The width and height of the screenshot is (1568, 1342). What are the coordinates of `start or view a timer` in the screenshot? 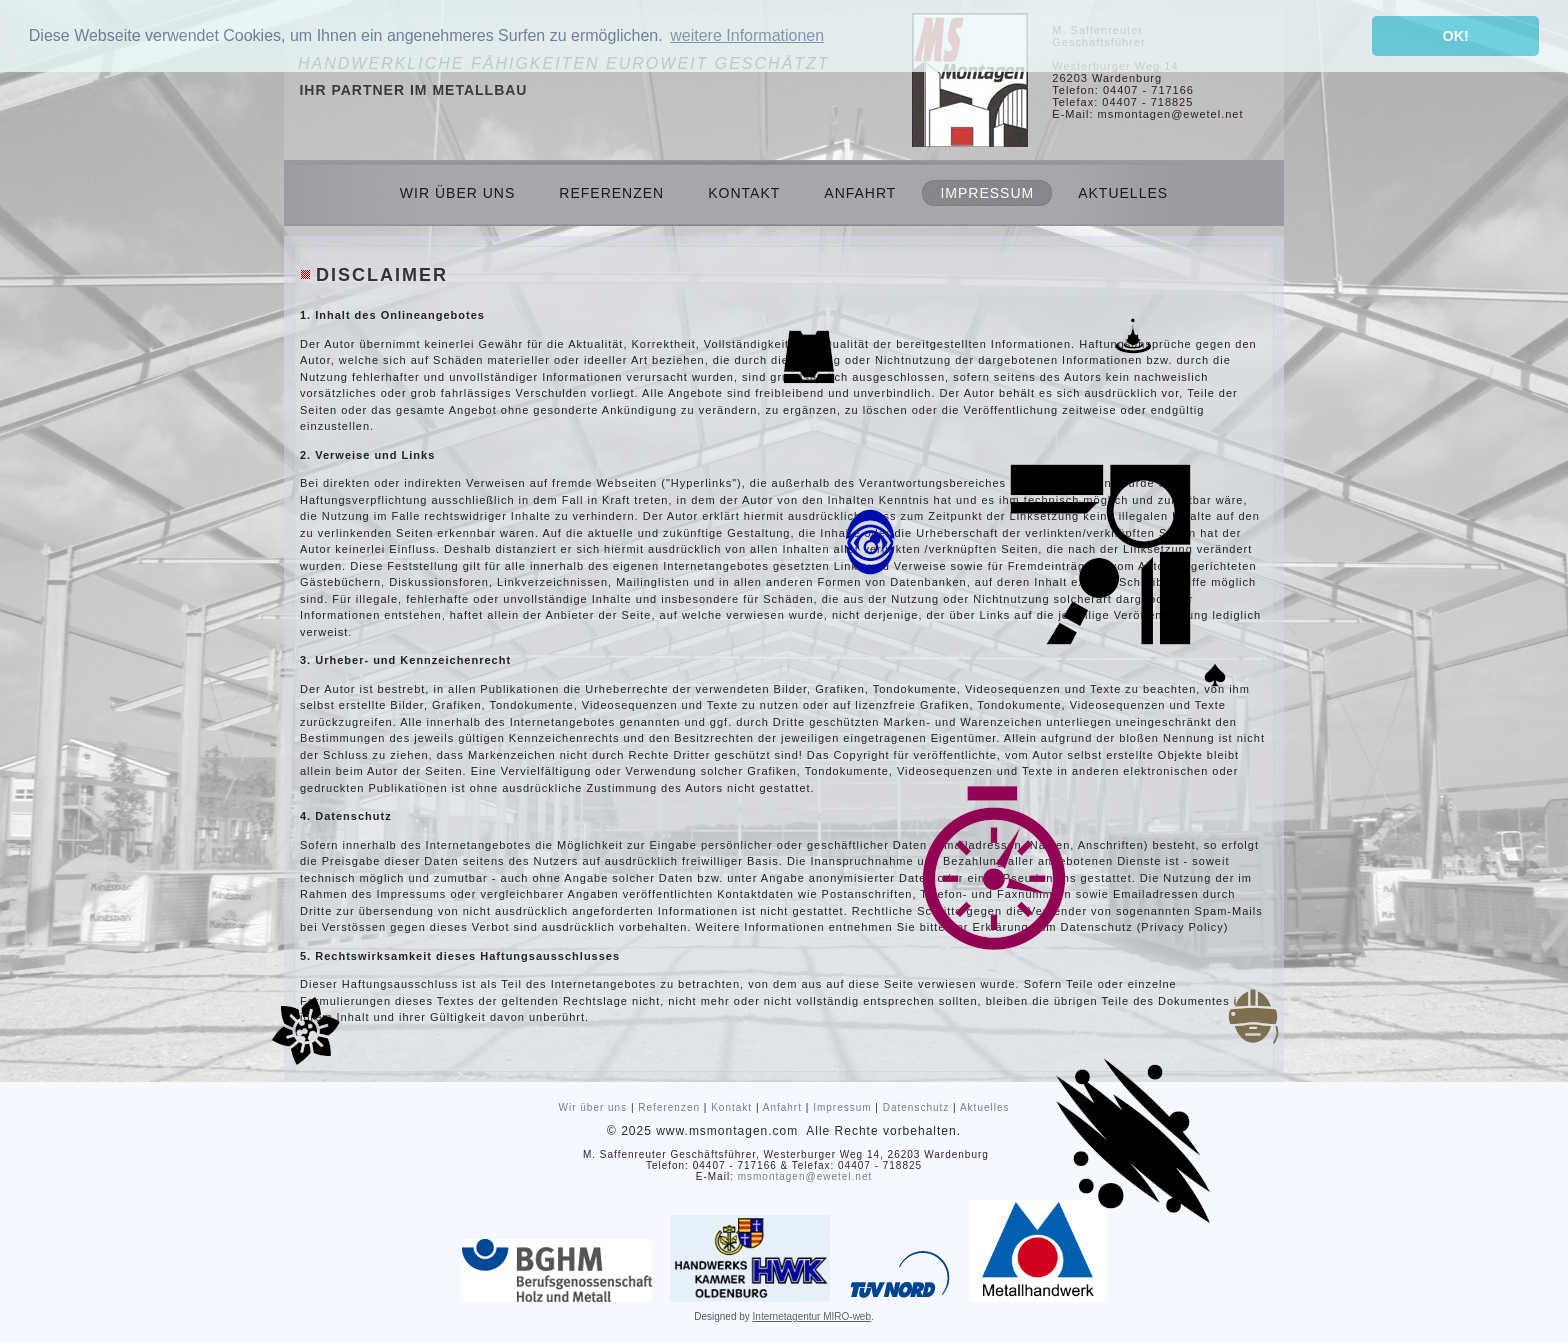 It's located at (994, 868).